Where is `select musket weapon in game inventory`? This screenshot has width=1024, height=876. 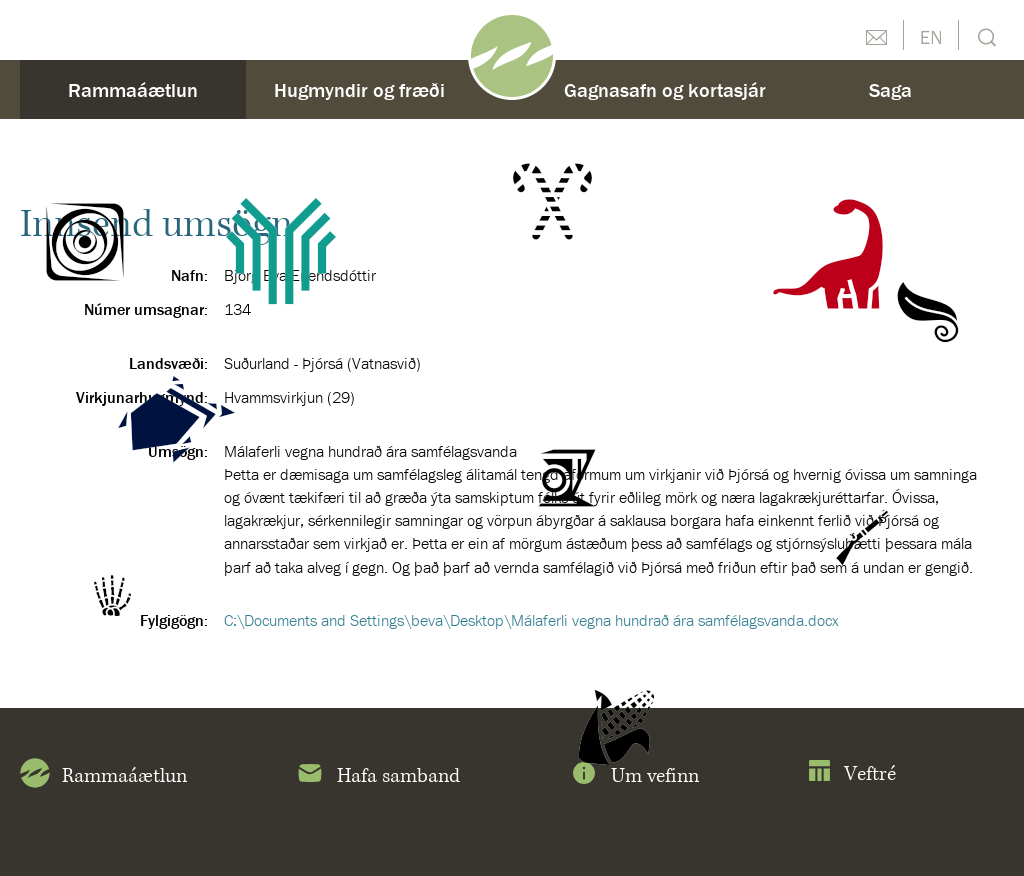
select musket weapon in game inventory is located at coordinates (862, 537).